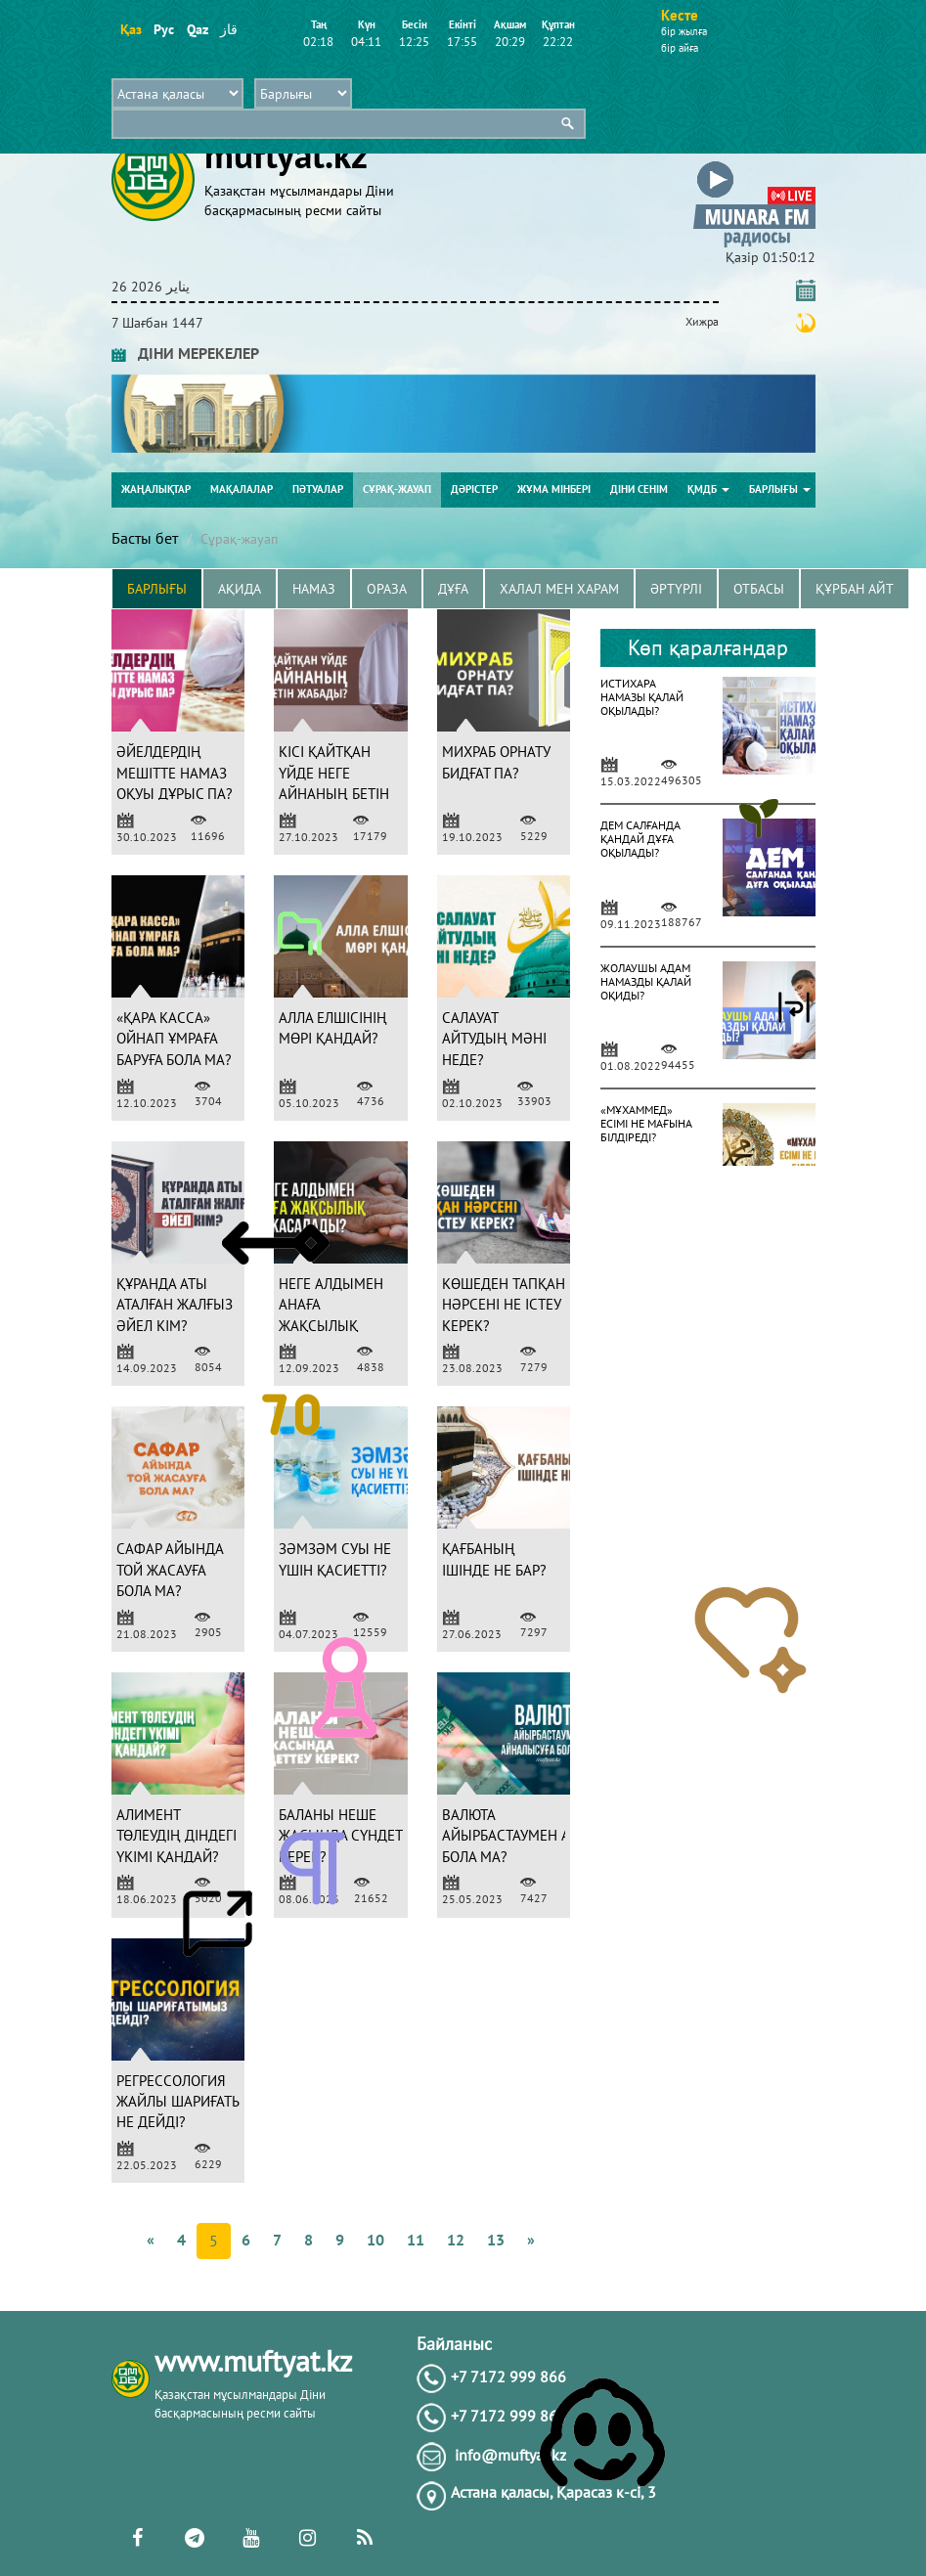 Image resolution: width=926 pixels, height=2576 pixels. What do you see at coordinates (312, 1868) in the screenshot?
I see `toggle paragraph marks visibility` at bounding box center [312, 1868].